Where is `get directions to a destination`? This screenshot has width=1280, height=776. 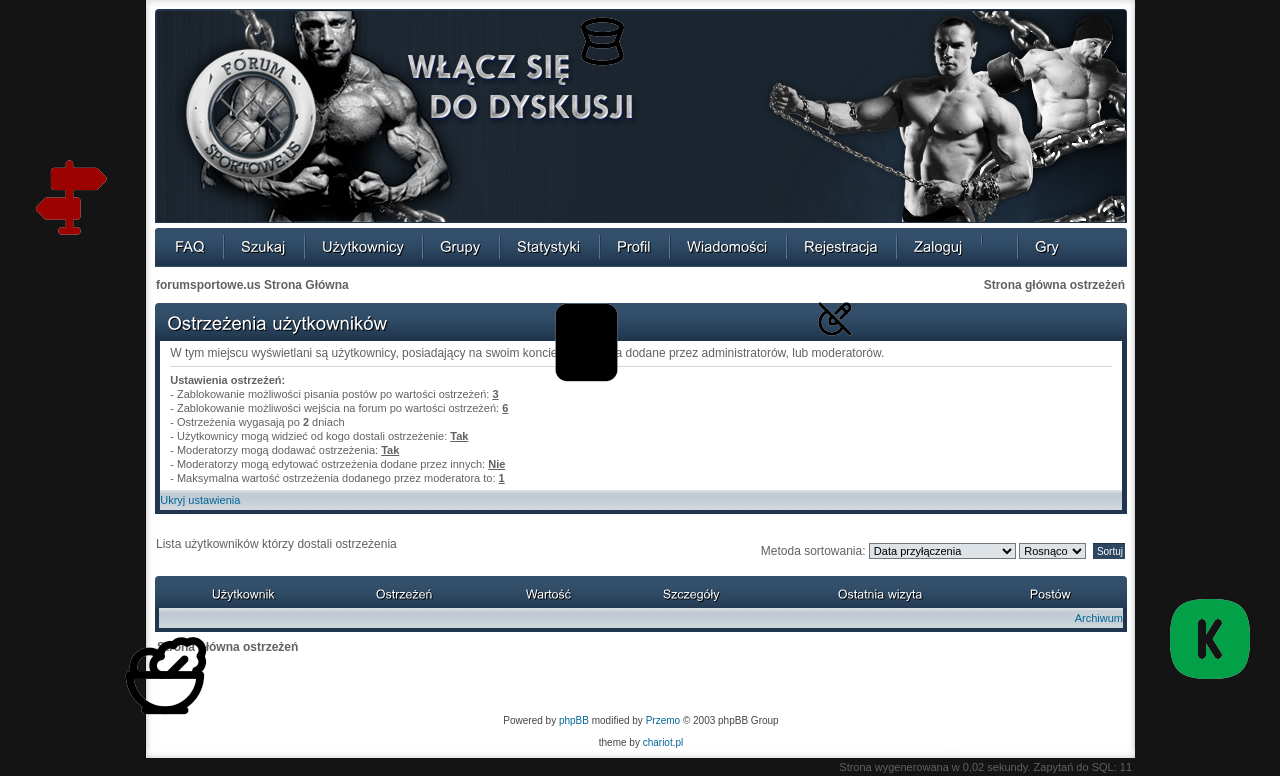 get directions to a destination is located at coordinates (69, 197).